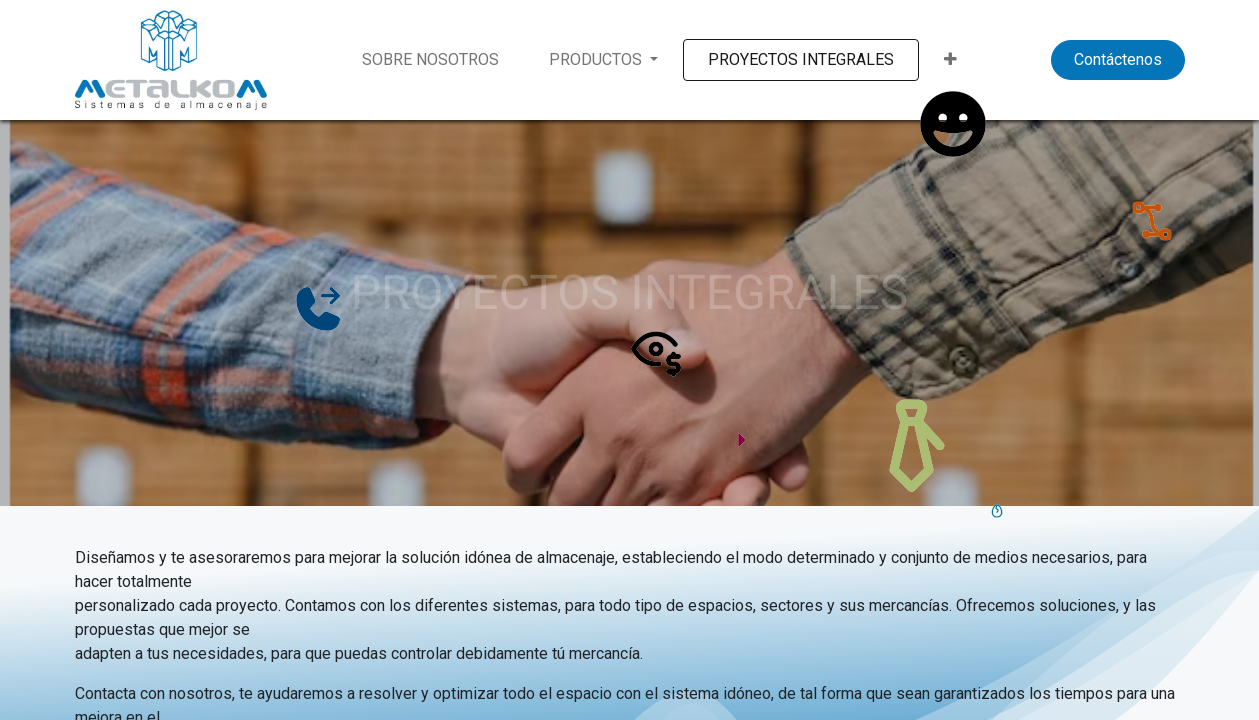 The width and height of the screenshot is (1259, 720). Describe the element at coordinates (319, 308) in the screenshot. I see `transfer an active call to another person` at that location.